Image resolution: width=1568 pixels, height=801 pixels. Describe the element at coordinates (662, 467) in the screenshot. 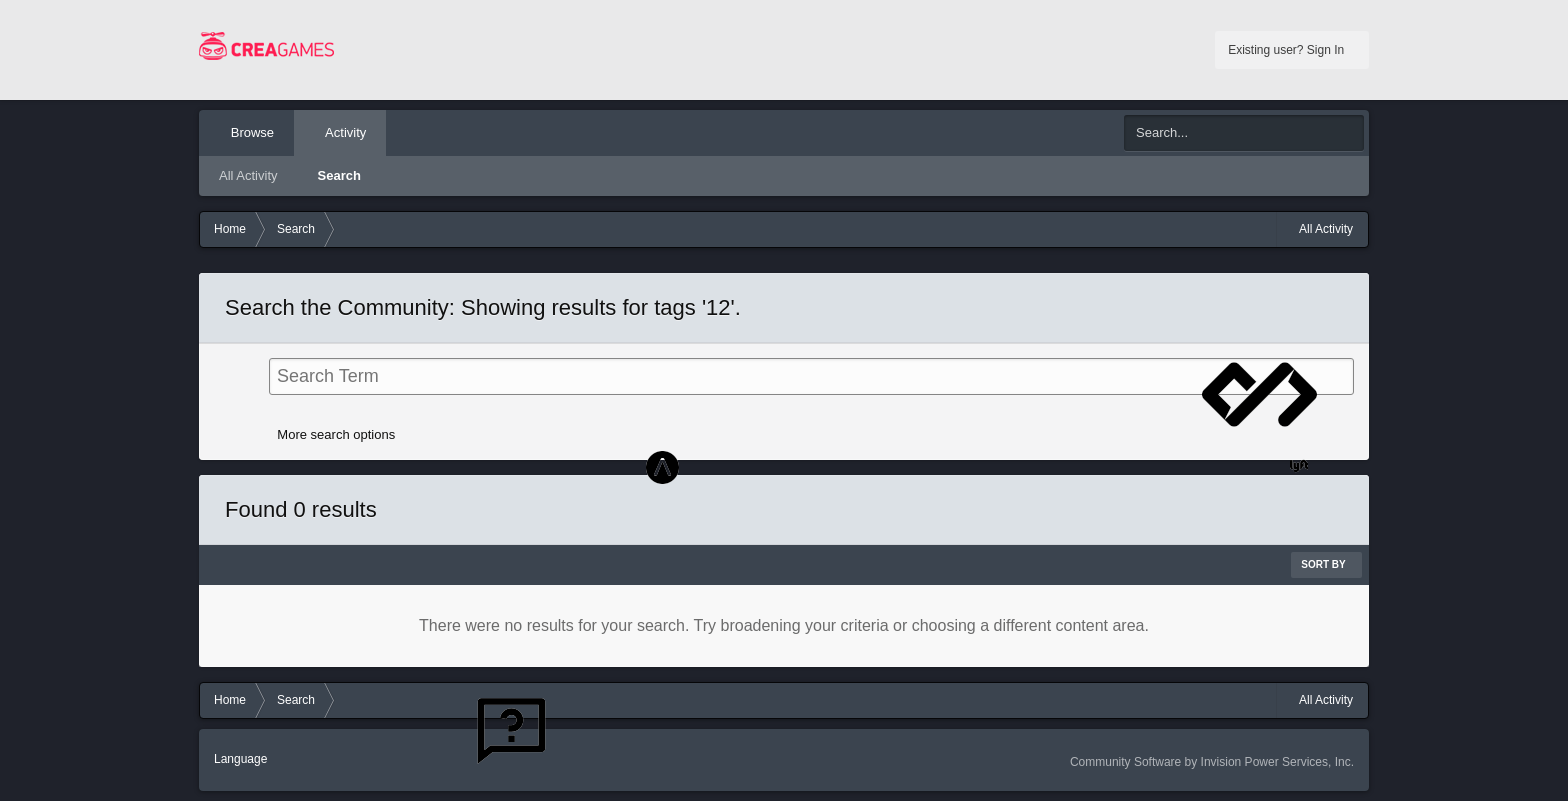

I see `open the lydia mobile payment app` at that location.